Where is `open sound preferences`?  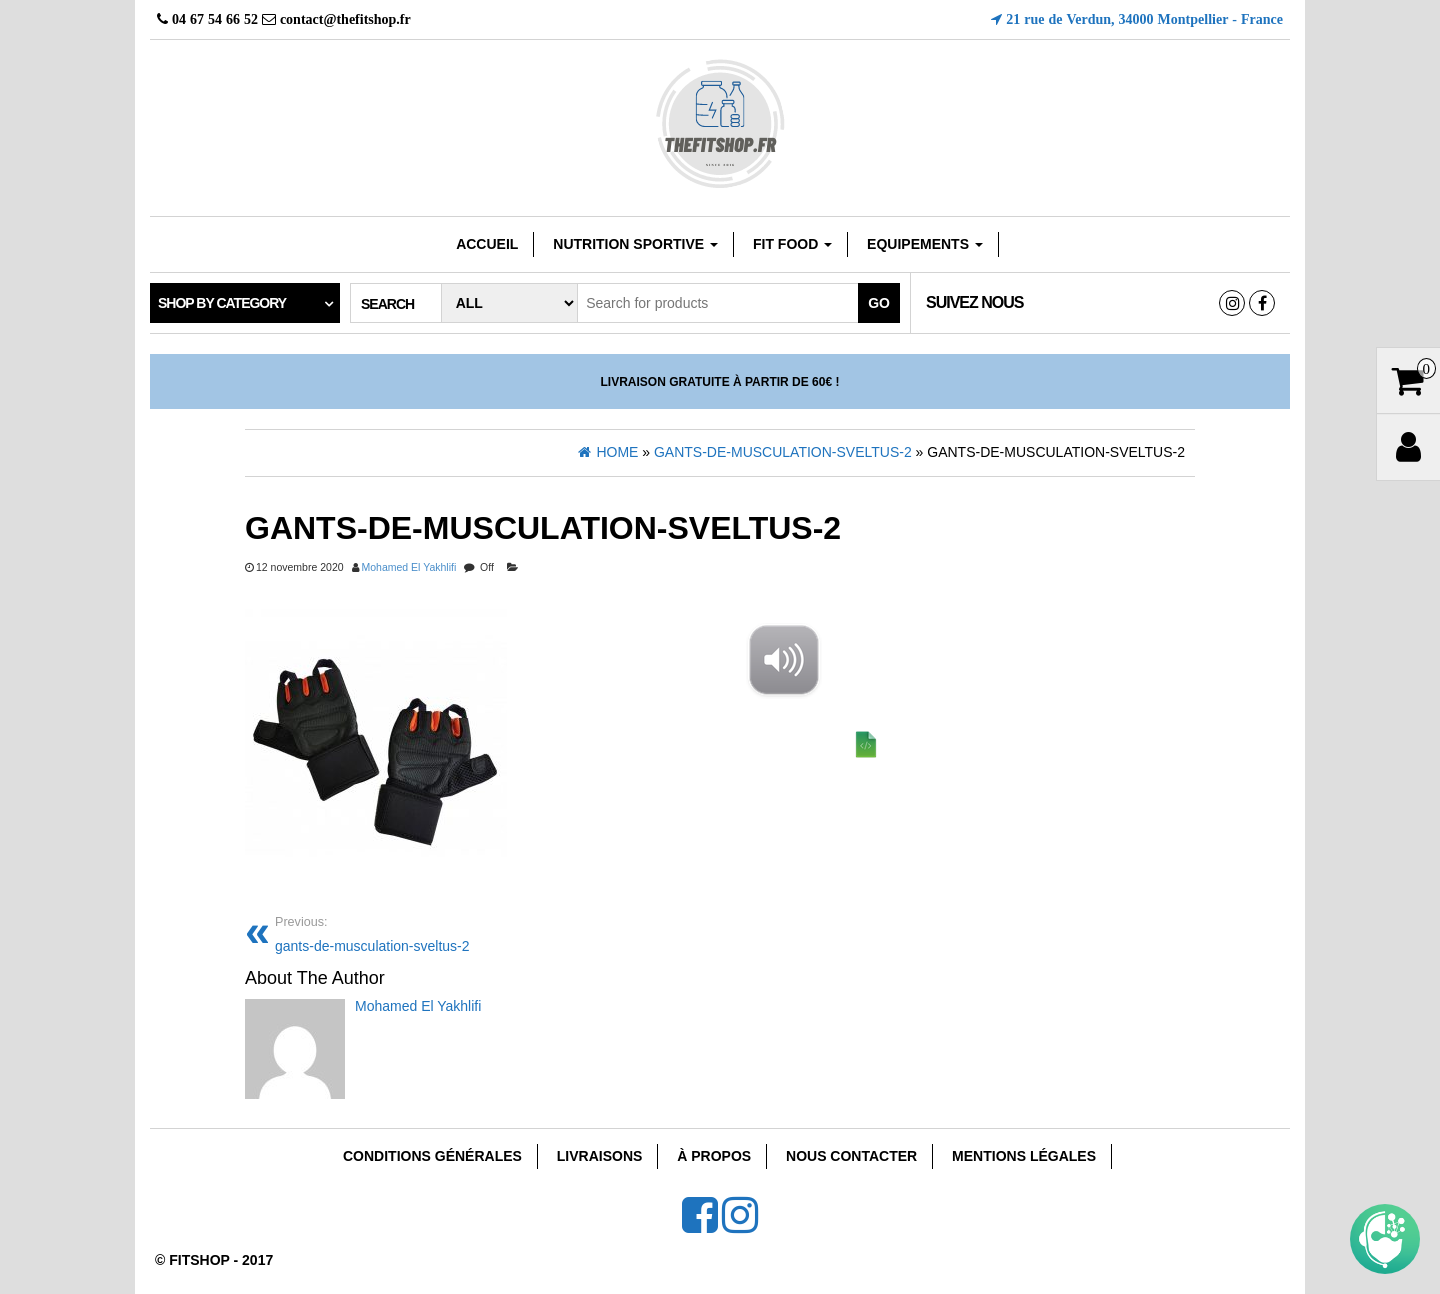
open sound preferences is located at coordinates (784, 661).